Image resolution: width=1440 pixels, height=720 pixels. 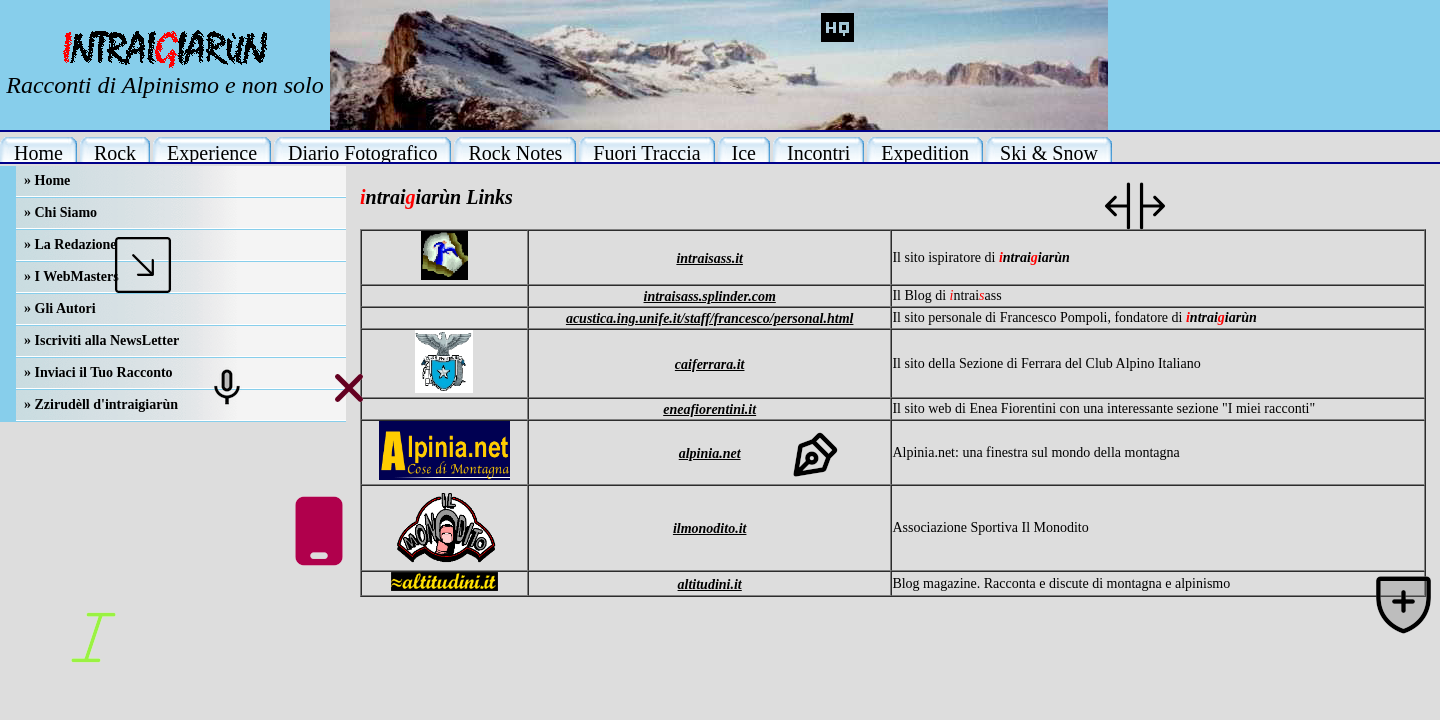 I want to click on navigate to bottom-right corner, so click(x=143, y=265).